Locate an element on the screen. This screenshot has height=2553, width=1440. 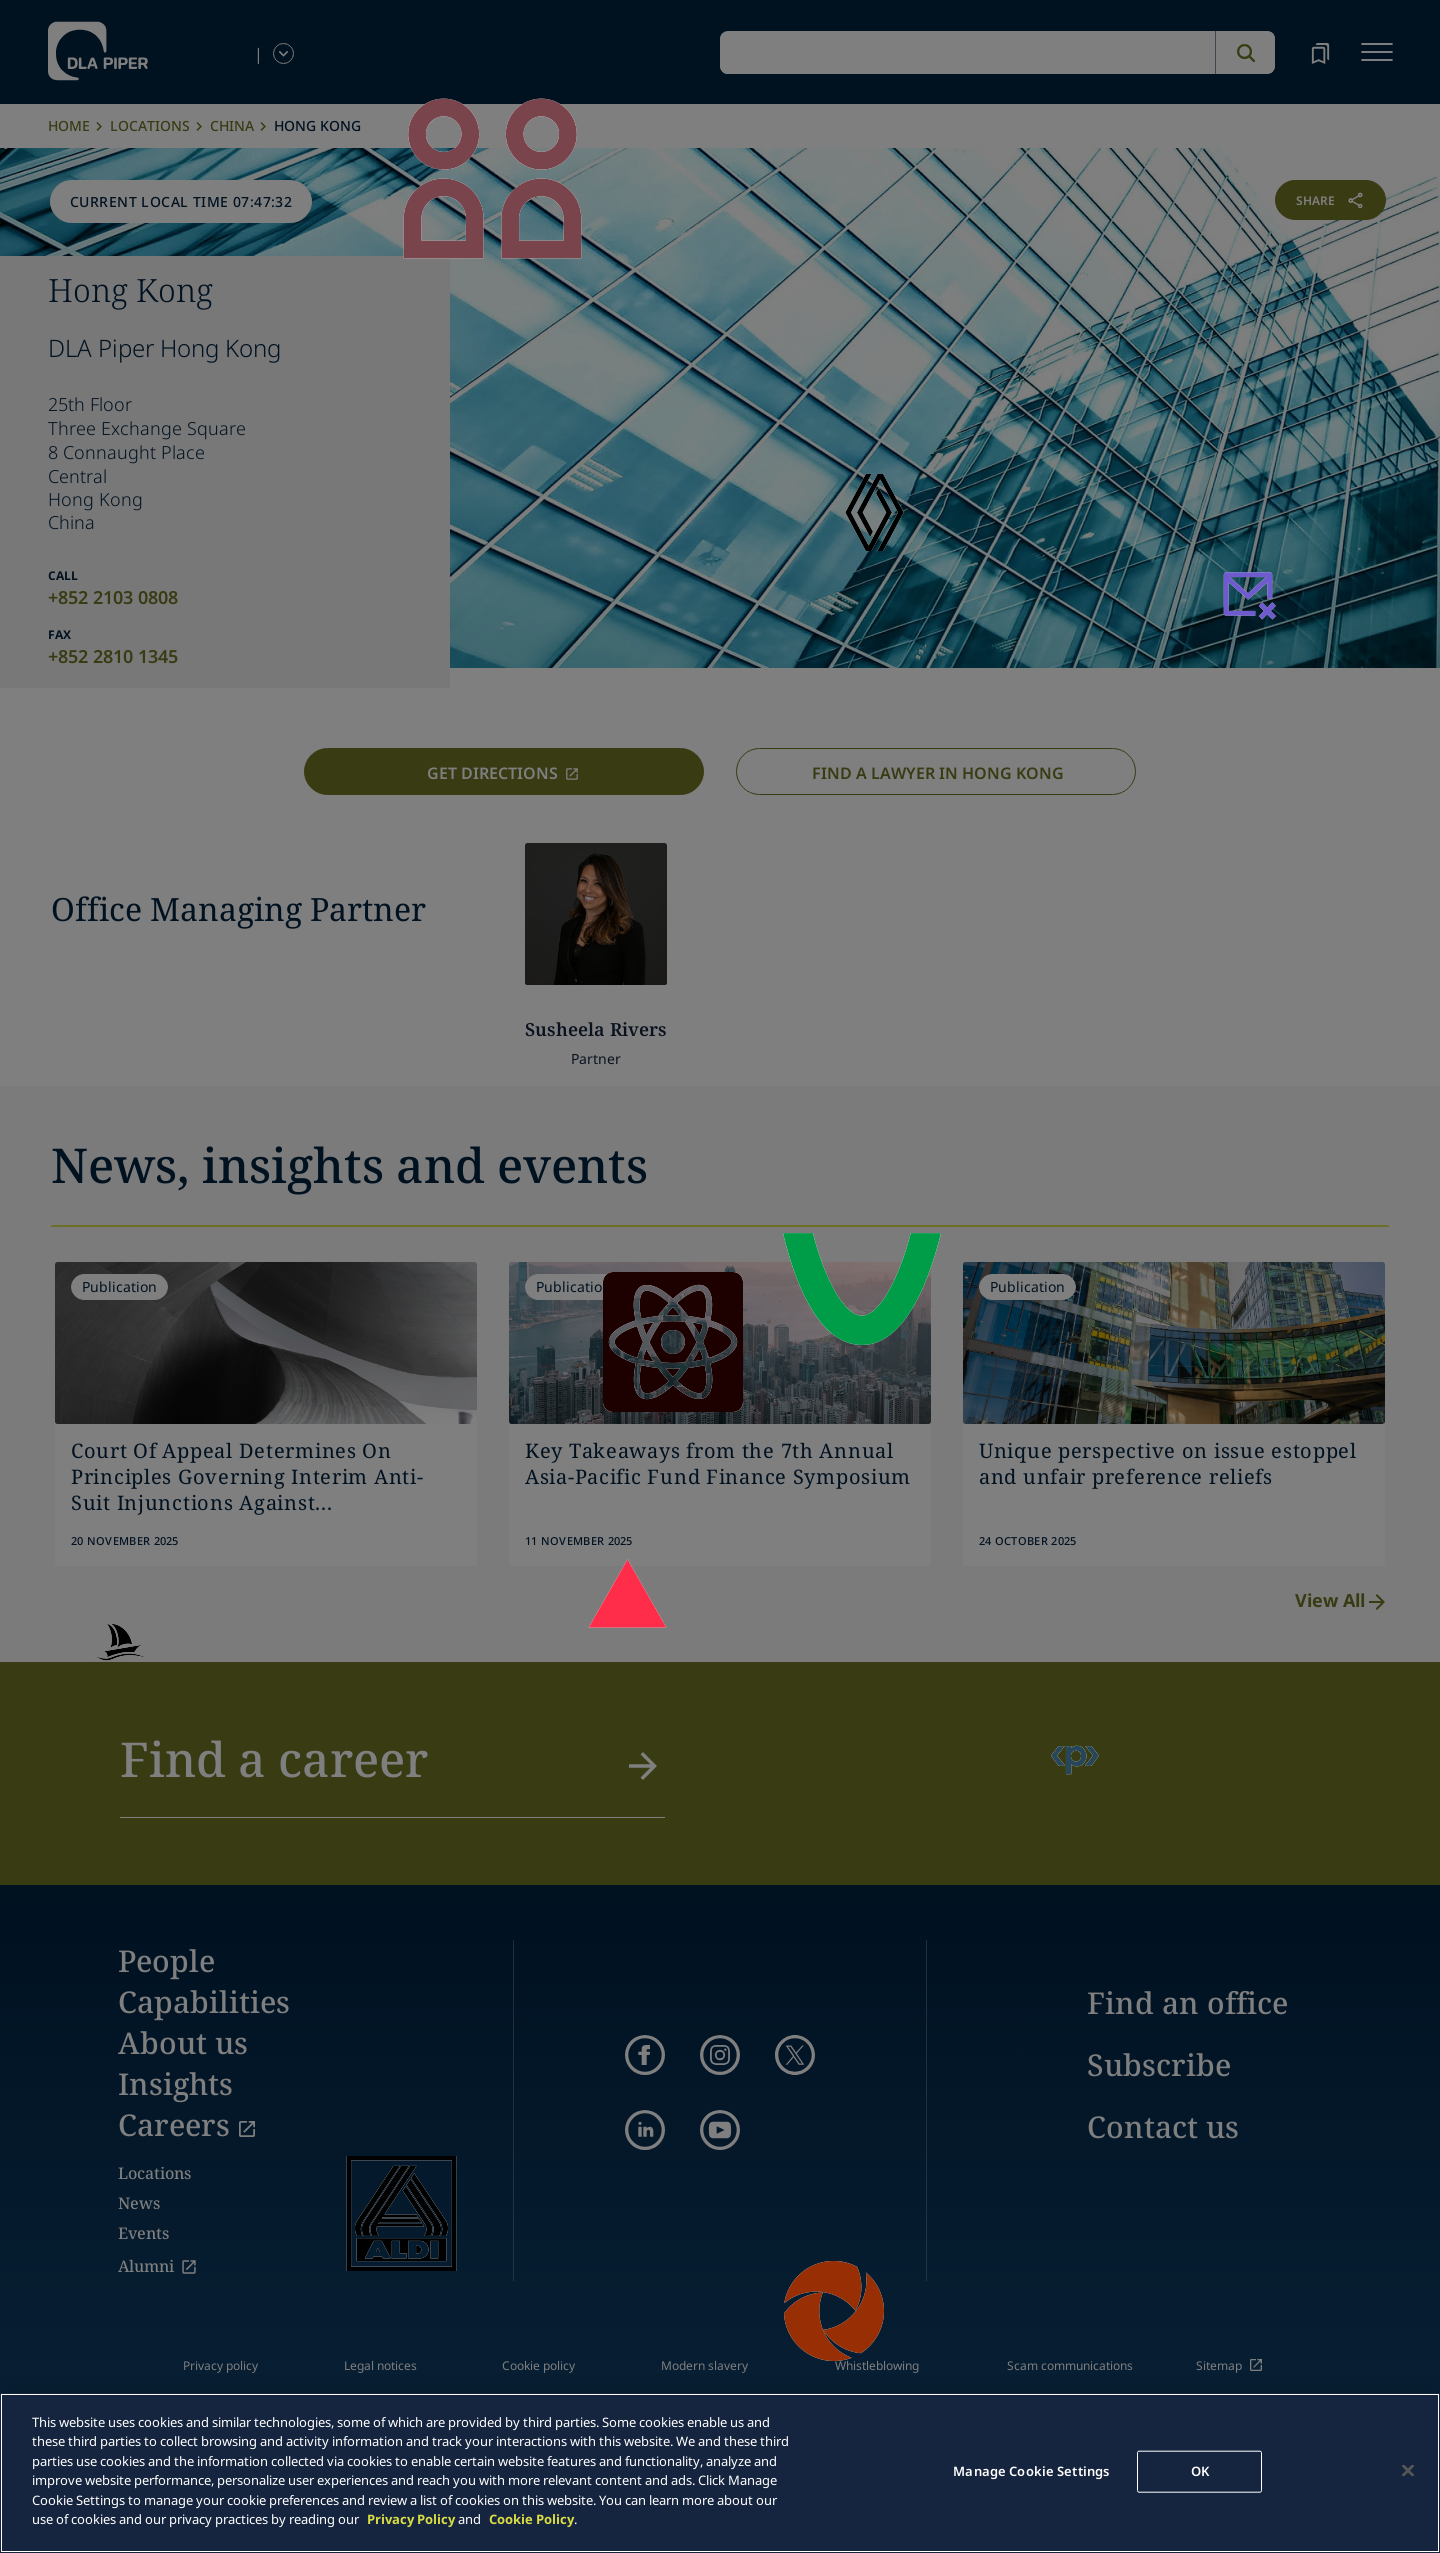
view group members is located at coordinates (492, 178).